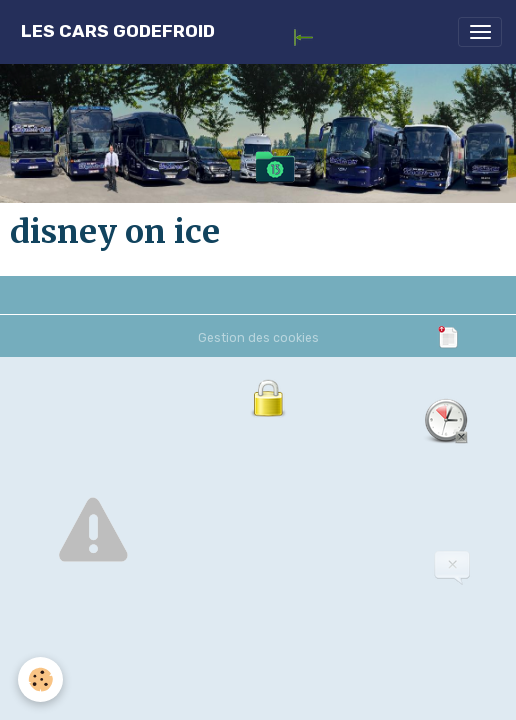  What do you see at coordinates (303, 37) in the screenshot?
I see `go to the first item in a list or sequence` at bounding box center [303, 37].